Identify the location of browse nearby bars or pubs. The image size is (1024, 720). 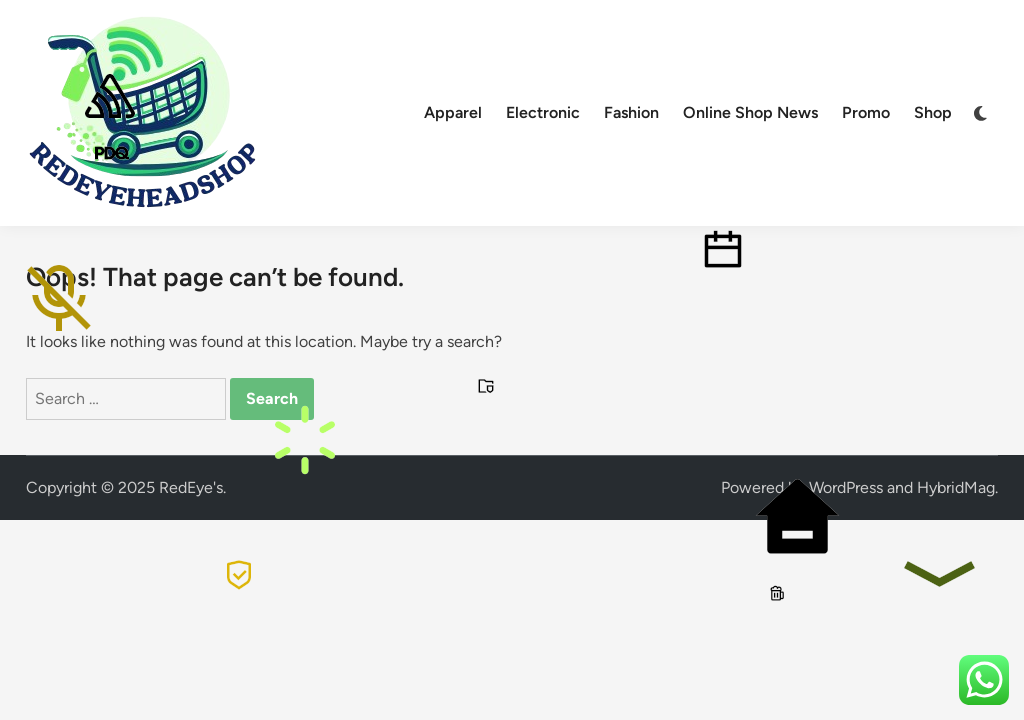
(777, 593).